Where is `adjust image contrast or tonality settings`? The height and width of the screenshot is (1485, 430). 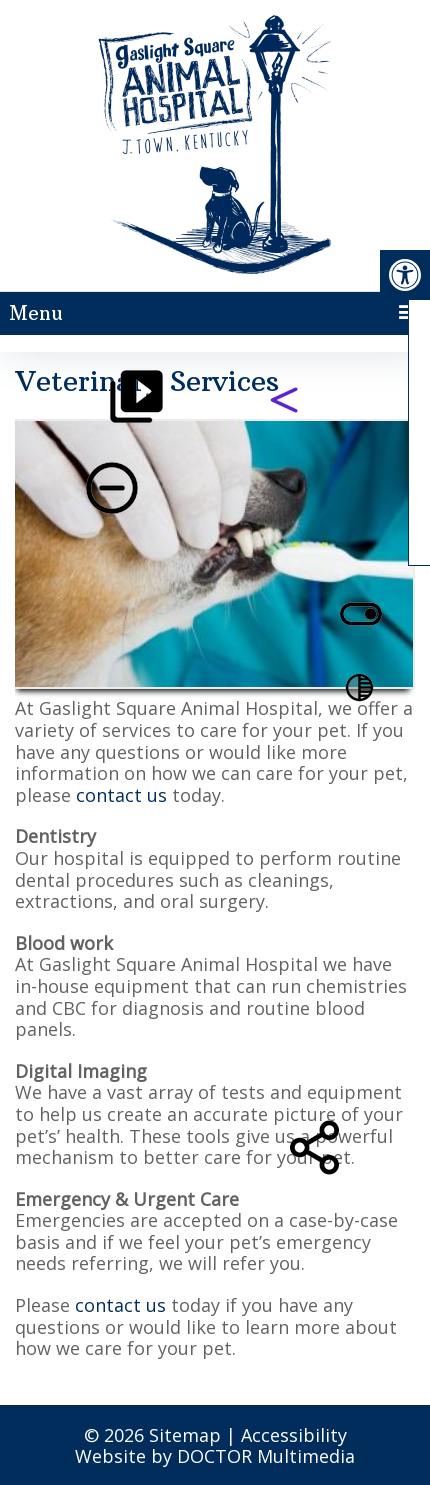
adjust image contrast or tonality settings is located at coordinates (359, 687).